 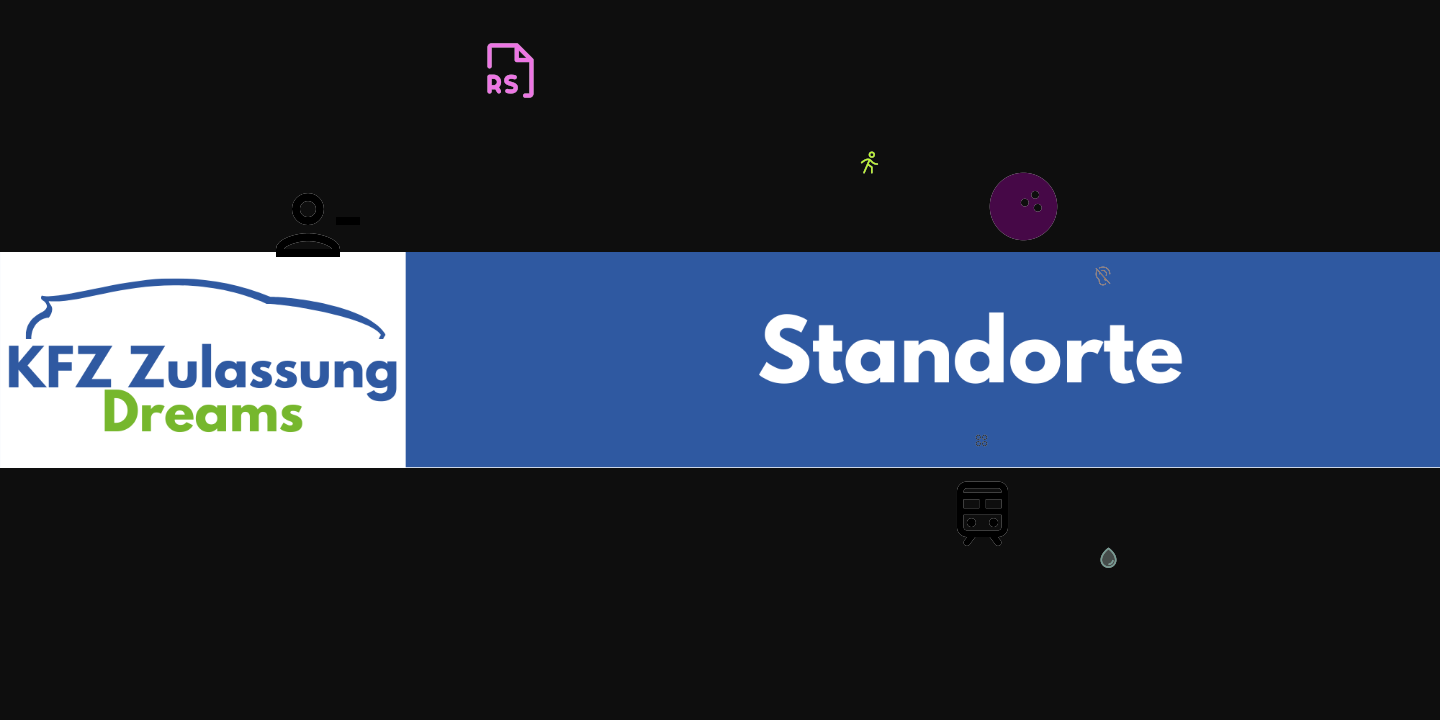 What do you see at coordinates (869, 162) in the screenshot?
I see `indicates walking directions or pedestrian mode` at bounding box center [869, 162].